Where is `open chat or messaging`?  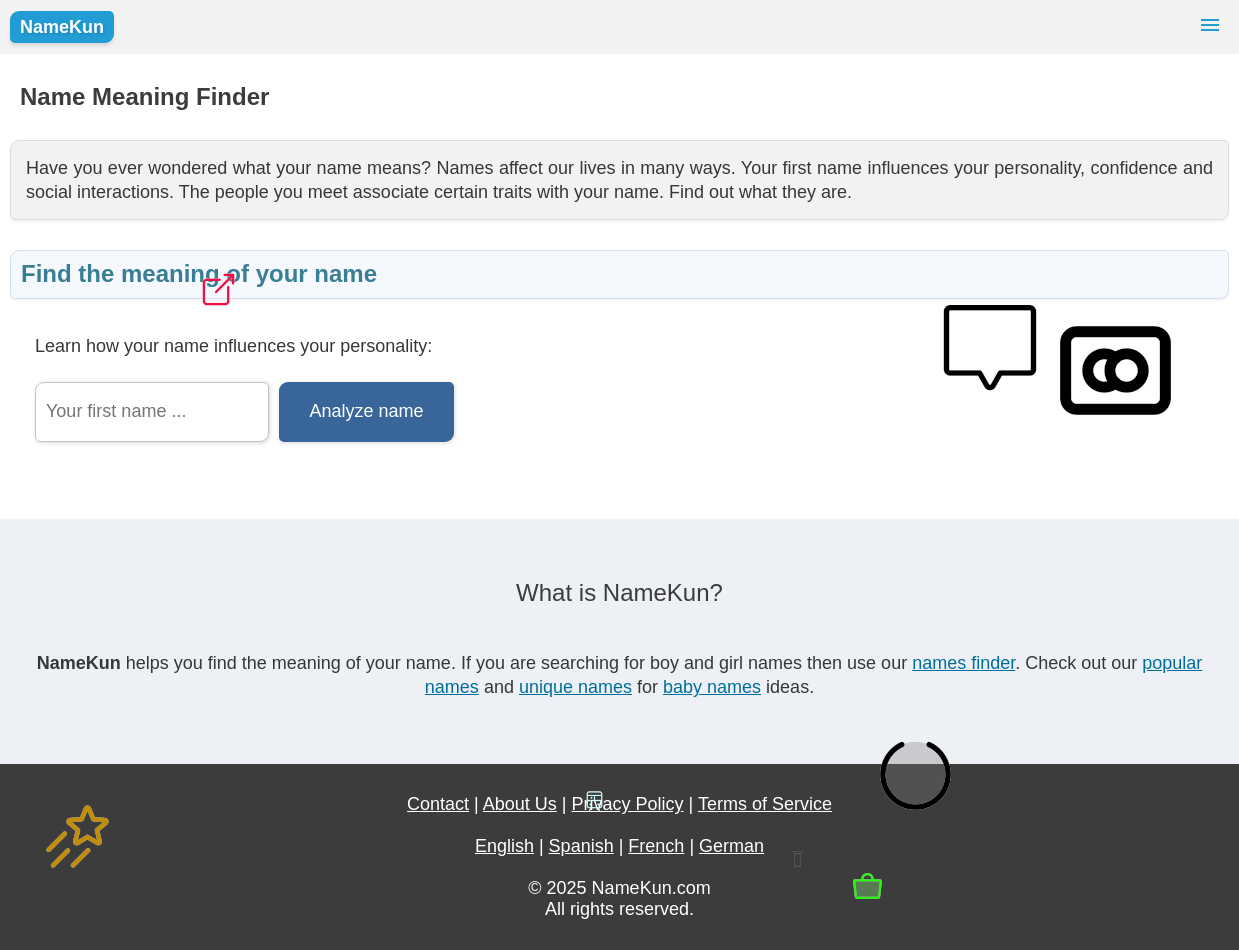 open chat or messaging is located at coordinates (990, 344).